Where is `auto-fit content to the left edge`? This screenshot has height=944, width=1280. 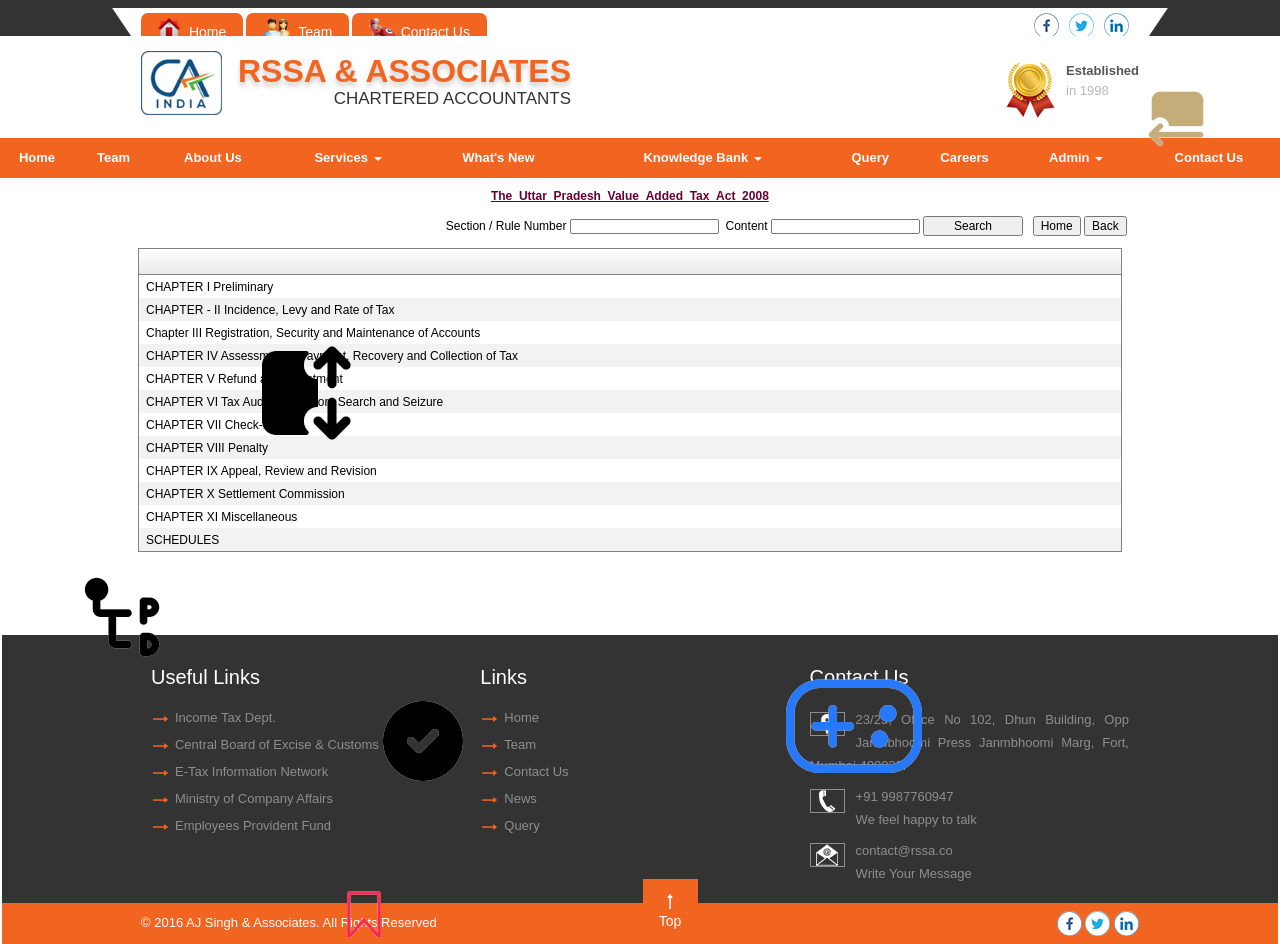 auto-fit content to the left edge is located at coordinates (1177, 117).